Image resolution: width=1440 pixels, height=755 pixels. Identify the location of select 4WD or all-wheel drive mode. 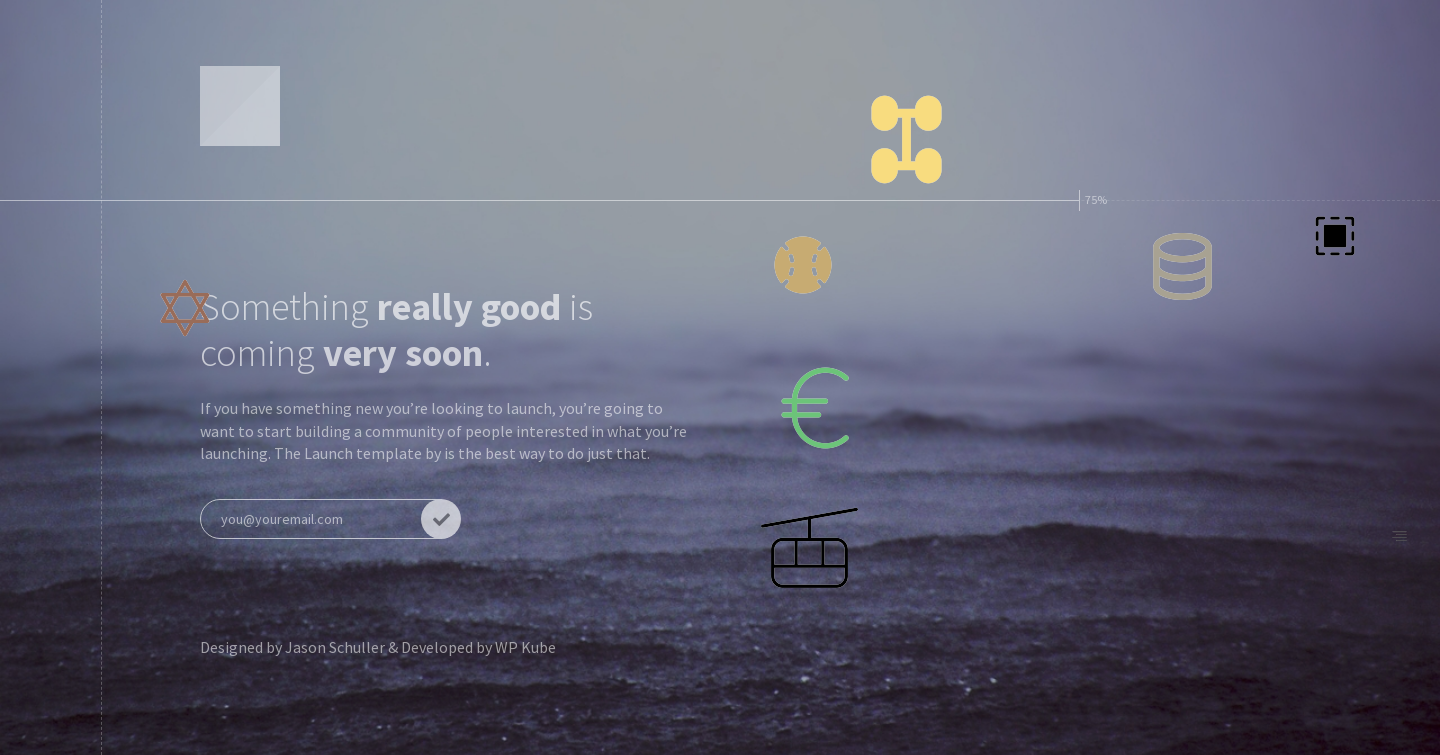
(906, 139).